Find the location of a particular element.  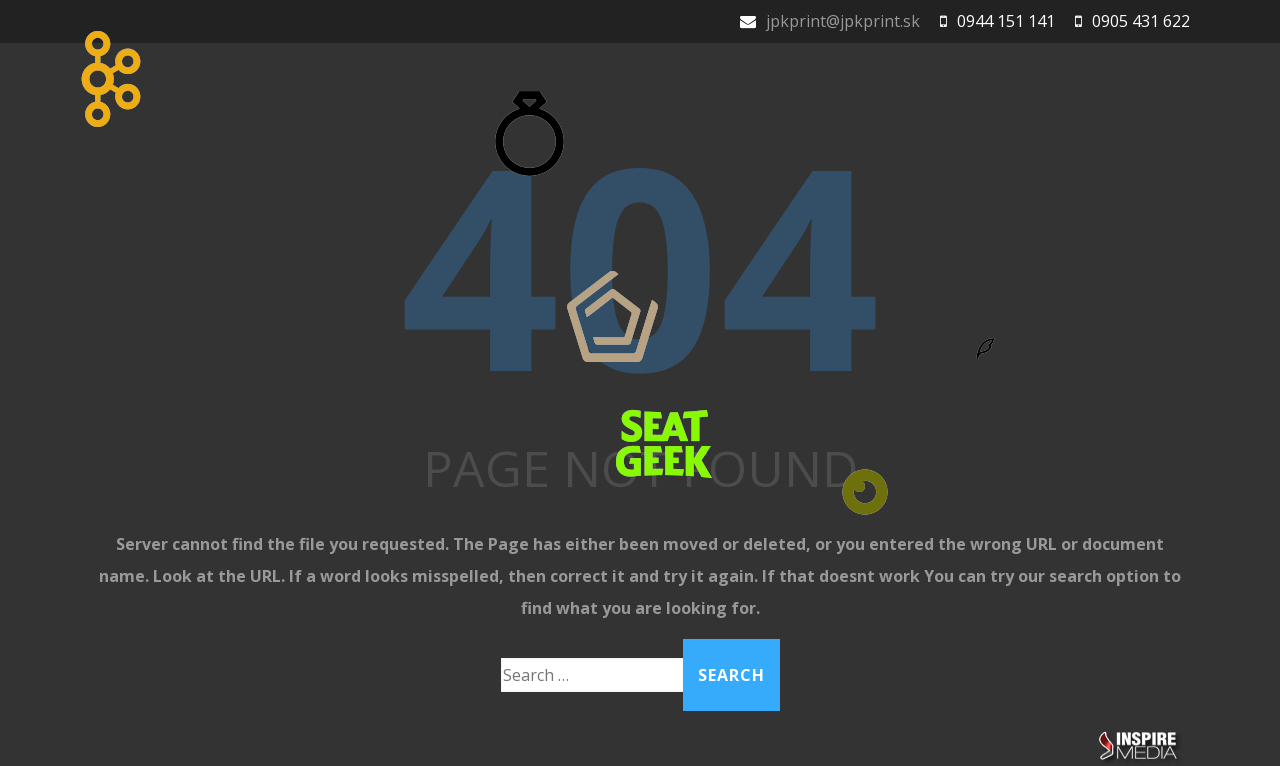

compose or write a new document is located at coordinates (985, 348).